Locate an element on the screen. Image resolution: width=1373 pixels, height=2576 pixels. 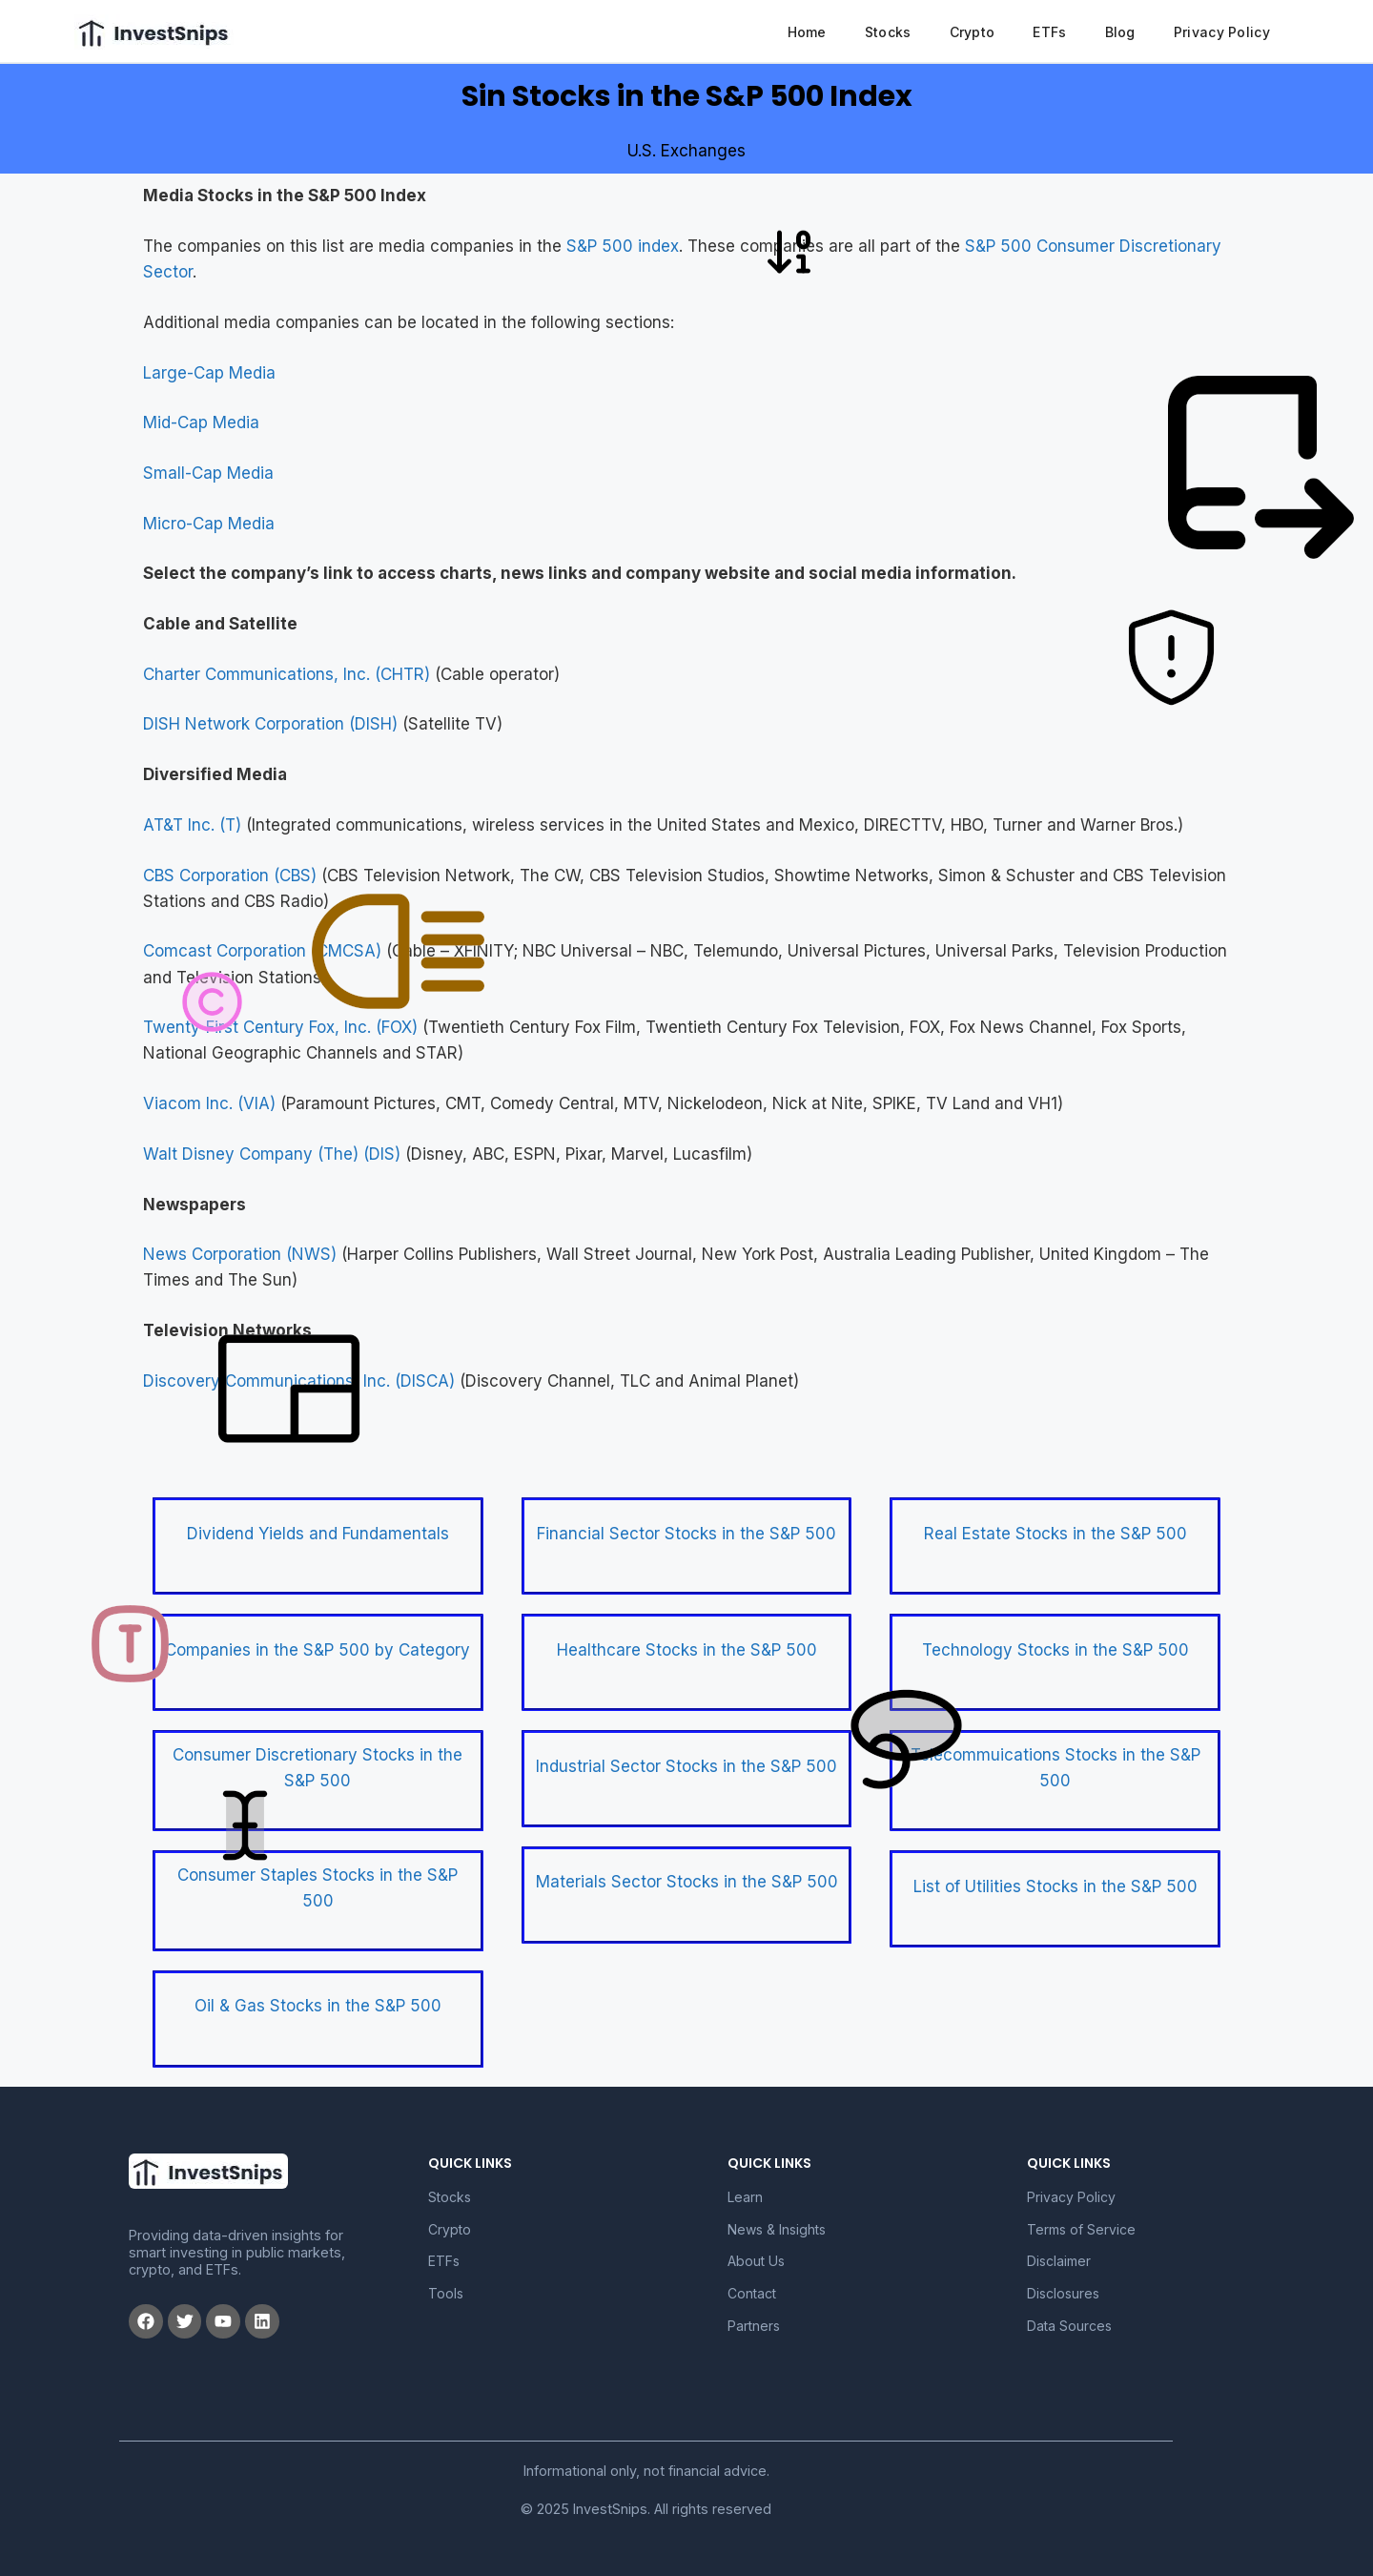
view security alert or warning is located at coordinates (1171, 658).